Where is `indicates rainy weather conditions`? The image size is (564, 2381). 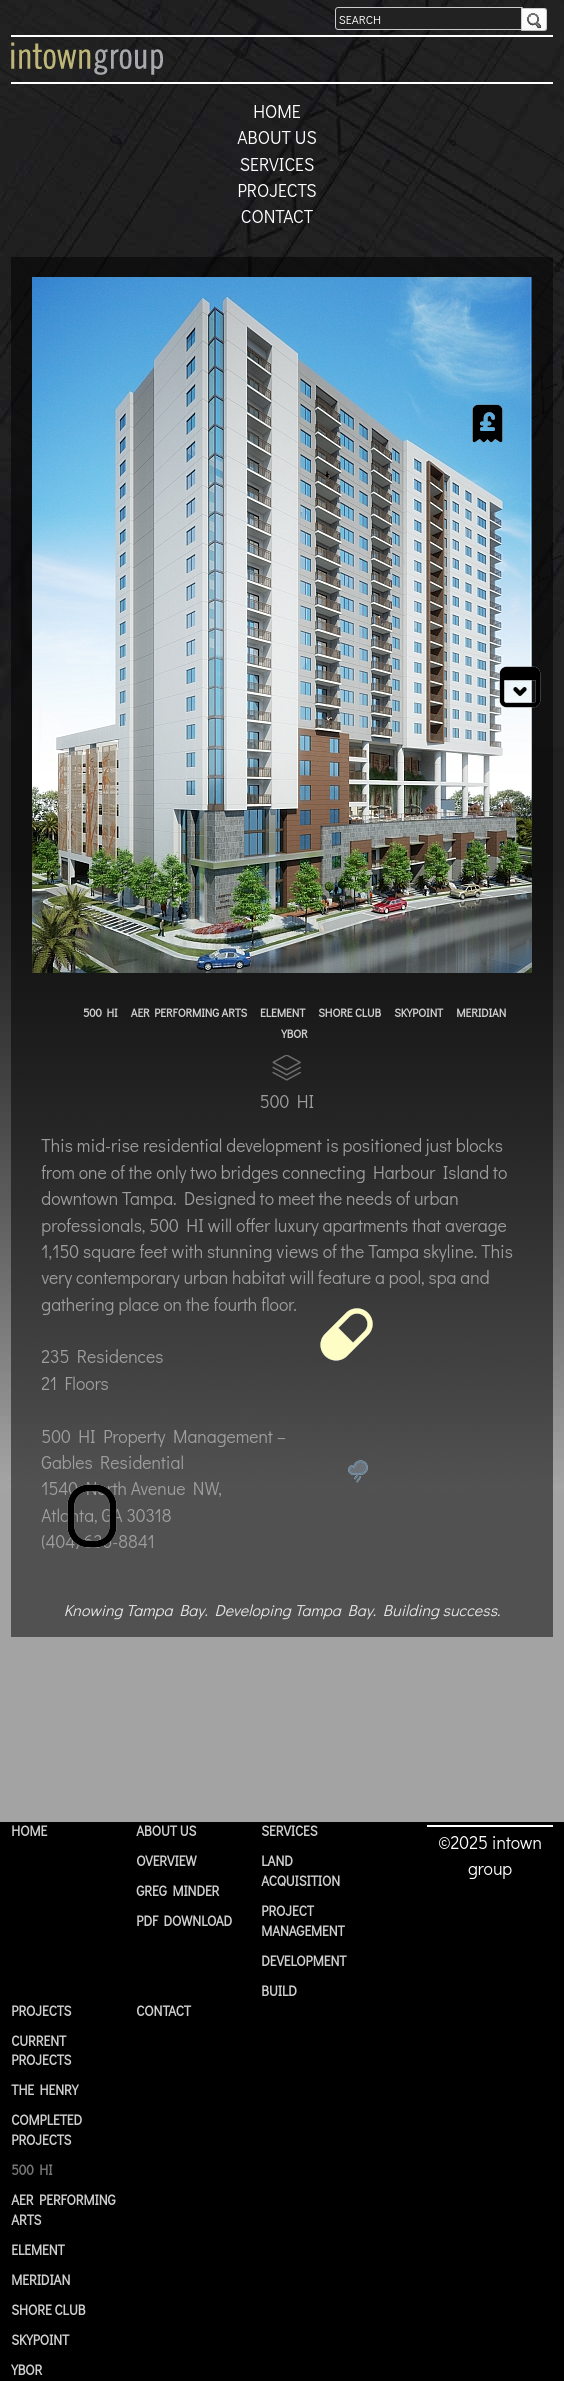
indicates rainy weather conditions is located at coordinates (358, 1471).